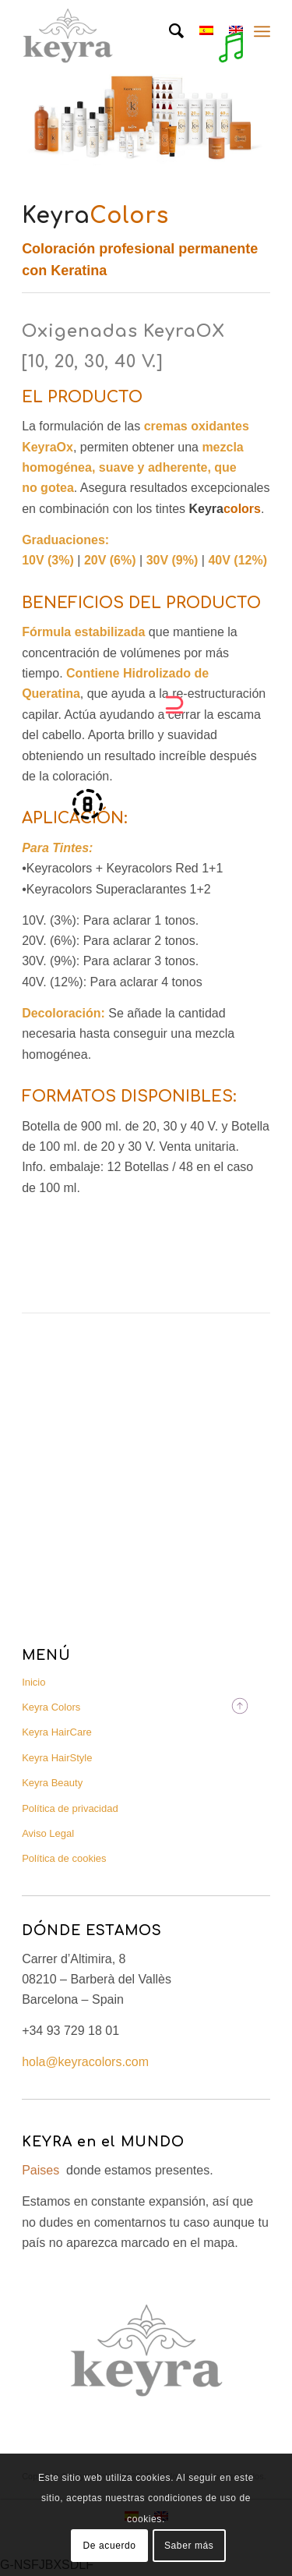 The image size is (292, 2576). I want to click on indicates a superset relationship in mathematical notation, so click(174, 705).